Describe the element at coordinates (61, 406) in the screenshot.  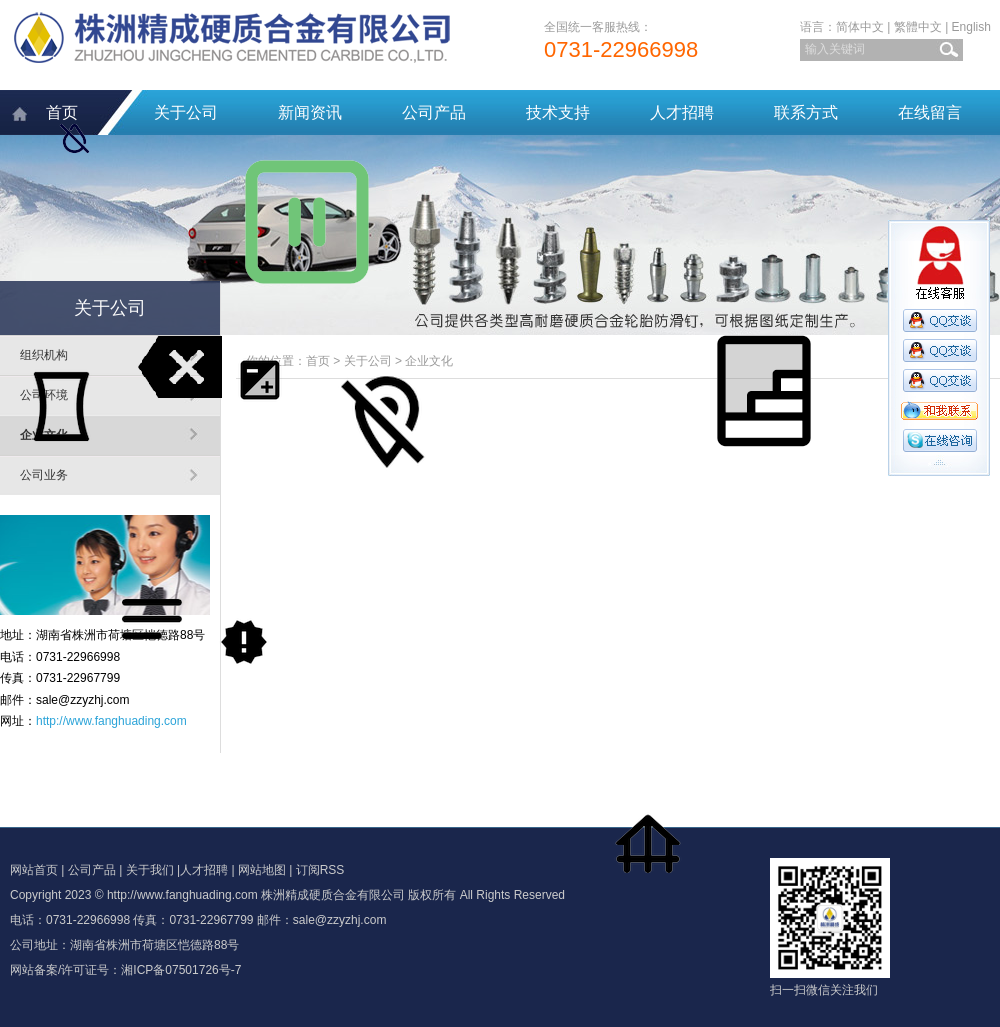
I see `switch to vertical panorama mode` at that location.